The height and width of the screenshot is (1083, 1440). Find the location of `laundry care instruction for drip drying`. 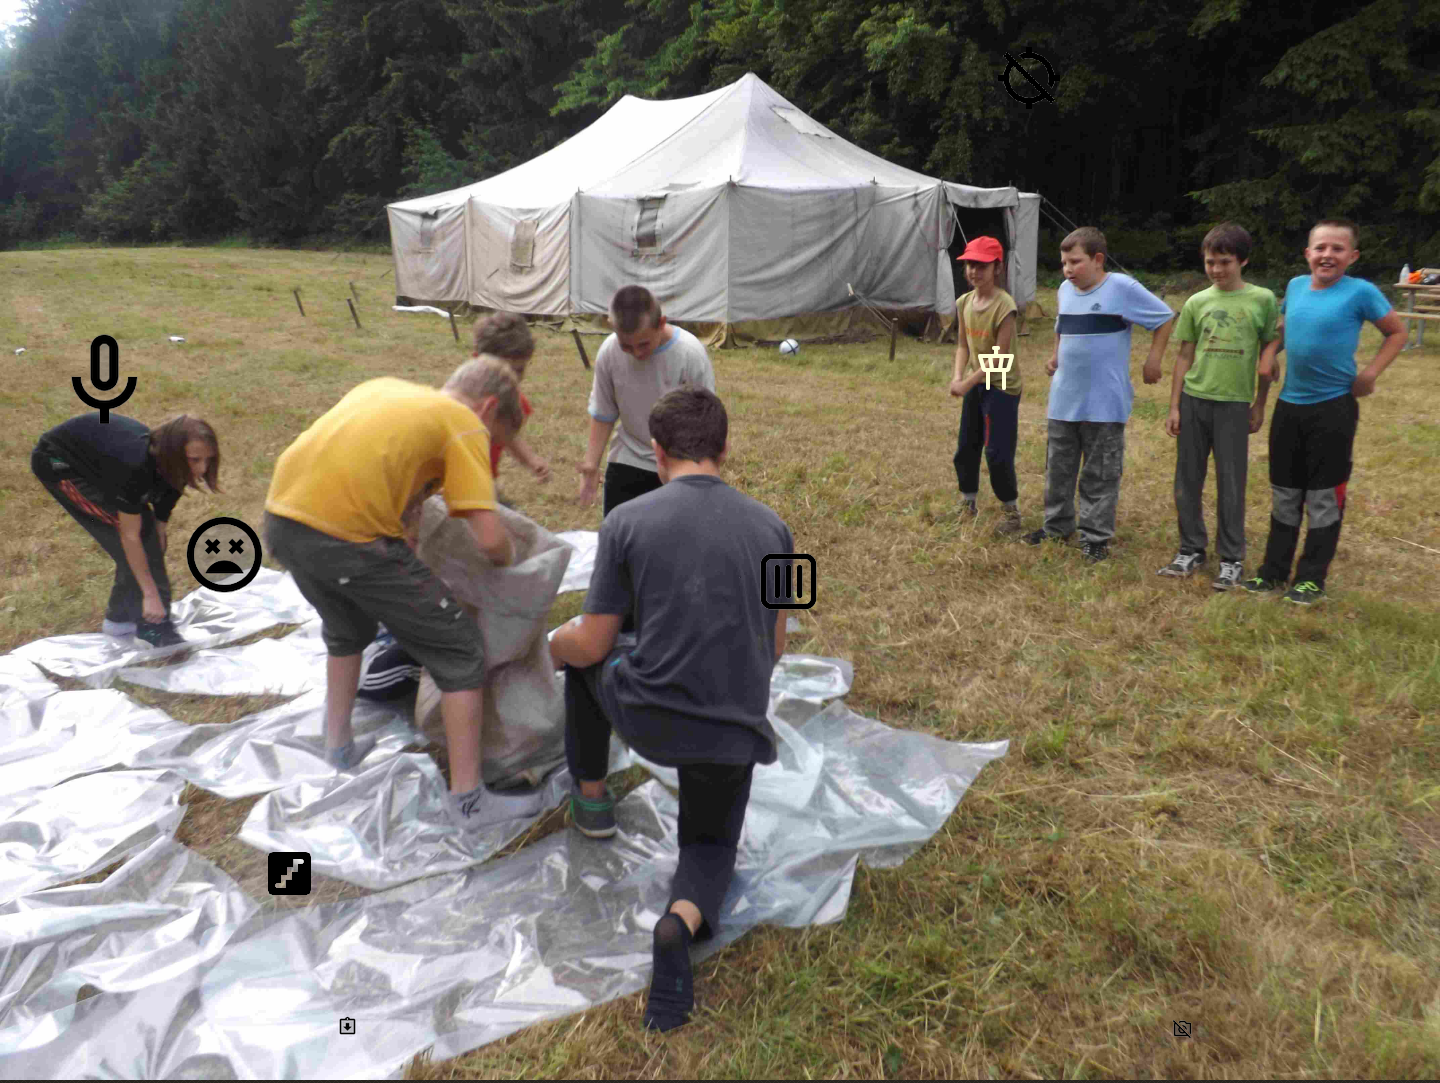

laundry care instruction for drip drying is located at coordinates (788, 581).